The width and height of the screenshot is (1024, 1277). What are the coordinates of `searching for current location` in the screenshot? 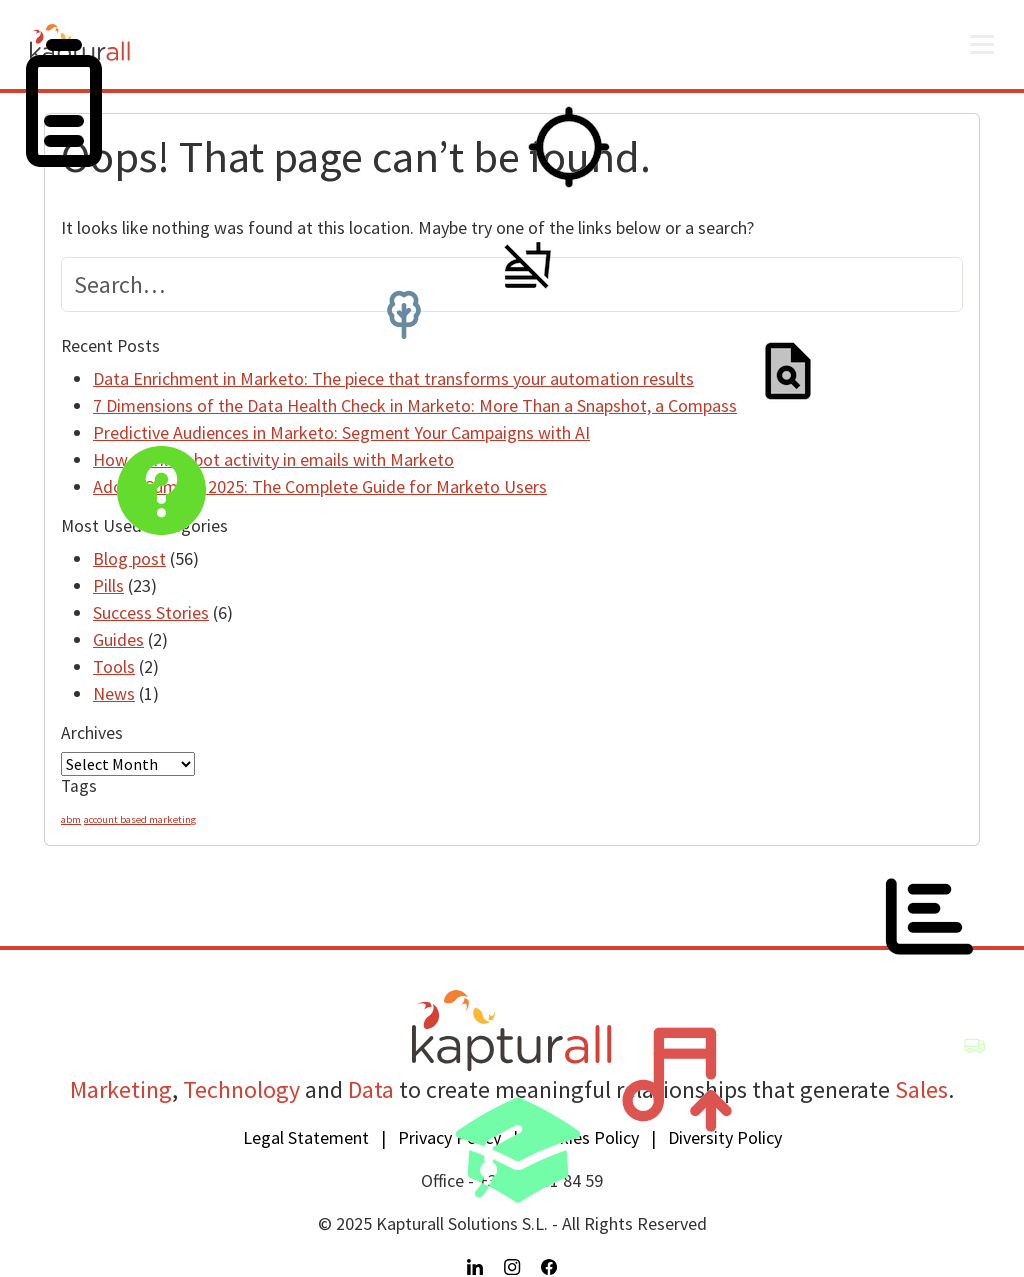 It's located at (569, 147).